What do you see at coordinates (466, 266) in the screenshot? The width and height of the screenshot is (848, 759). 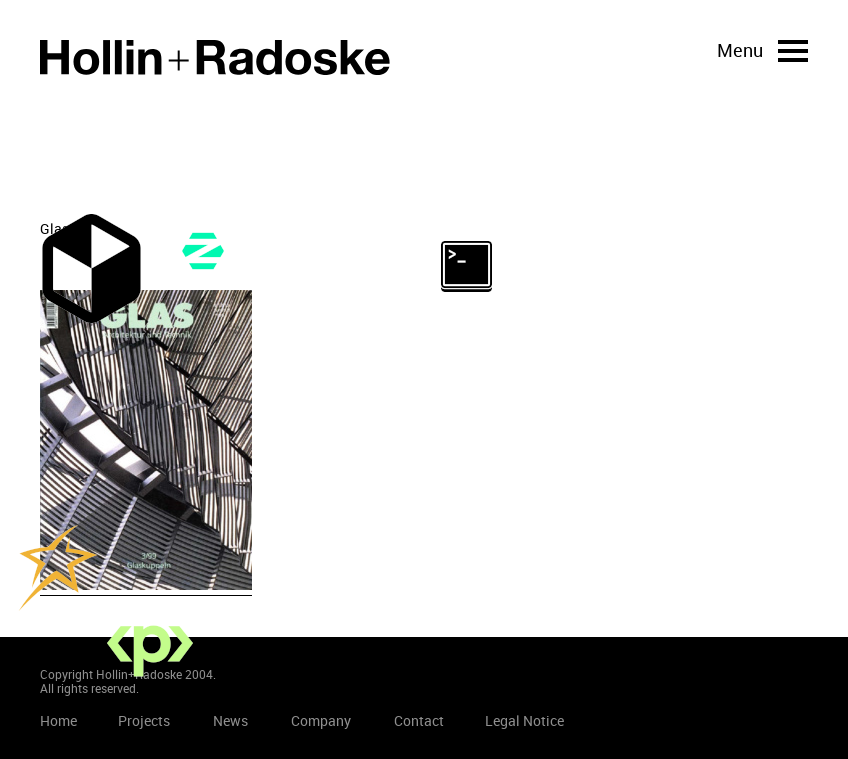 I see `open gnome terminal application` at bounding box center [466, 266].